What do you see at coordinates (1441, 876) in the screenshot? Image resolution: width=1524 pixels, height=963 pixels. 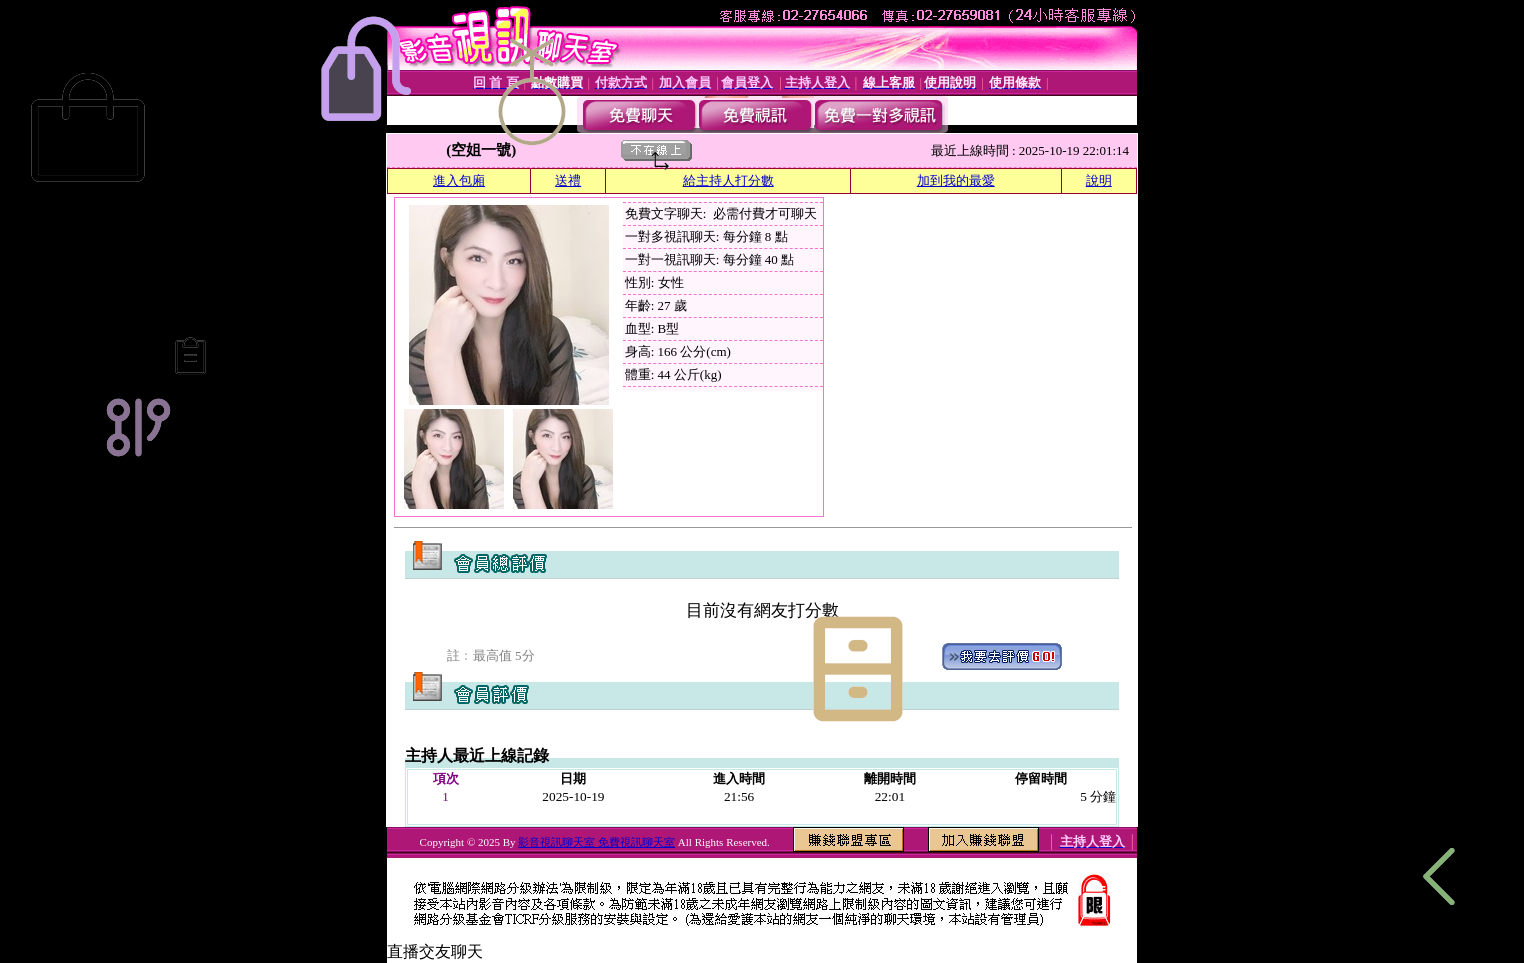 I see `go back to the previous screen` at bounding box center [1441, 876].